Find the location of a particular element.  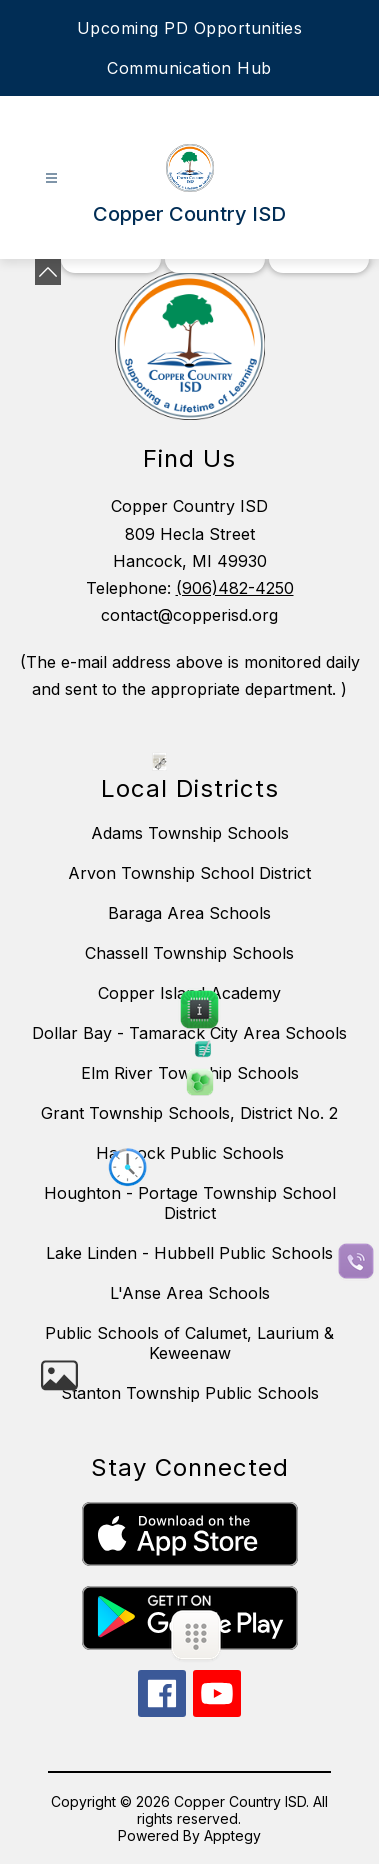

open photo viewer application is located at coordinates (59, 1376).